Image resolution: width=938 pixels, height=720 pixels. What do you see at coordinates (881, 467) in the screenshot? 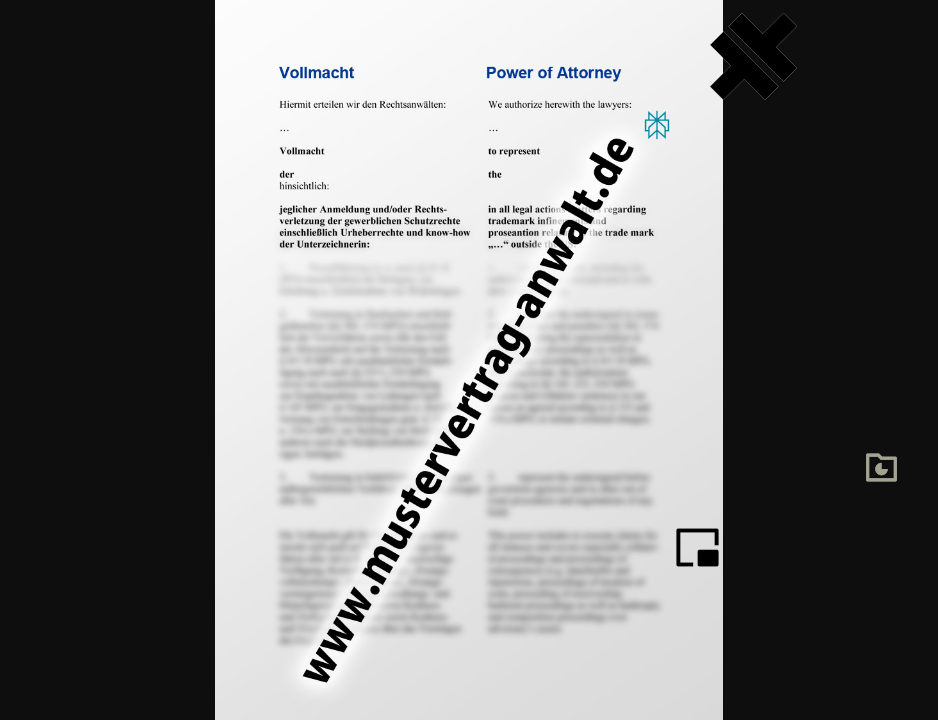
I see `access analytics or reports folder` at bounding box center [881, 467].